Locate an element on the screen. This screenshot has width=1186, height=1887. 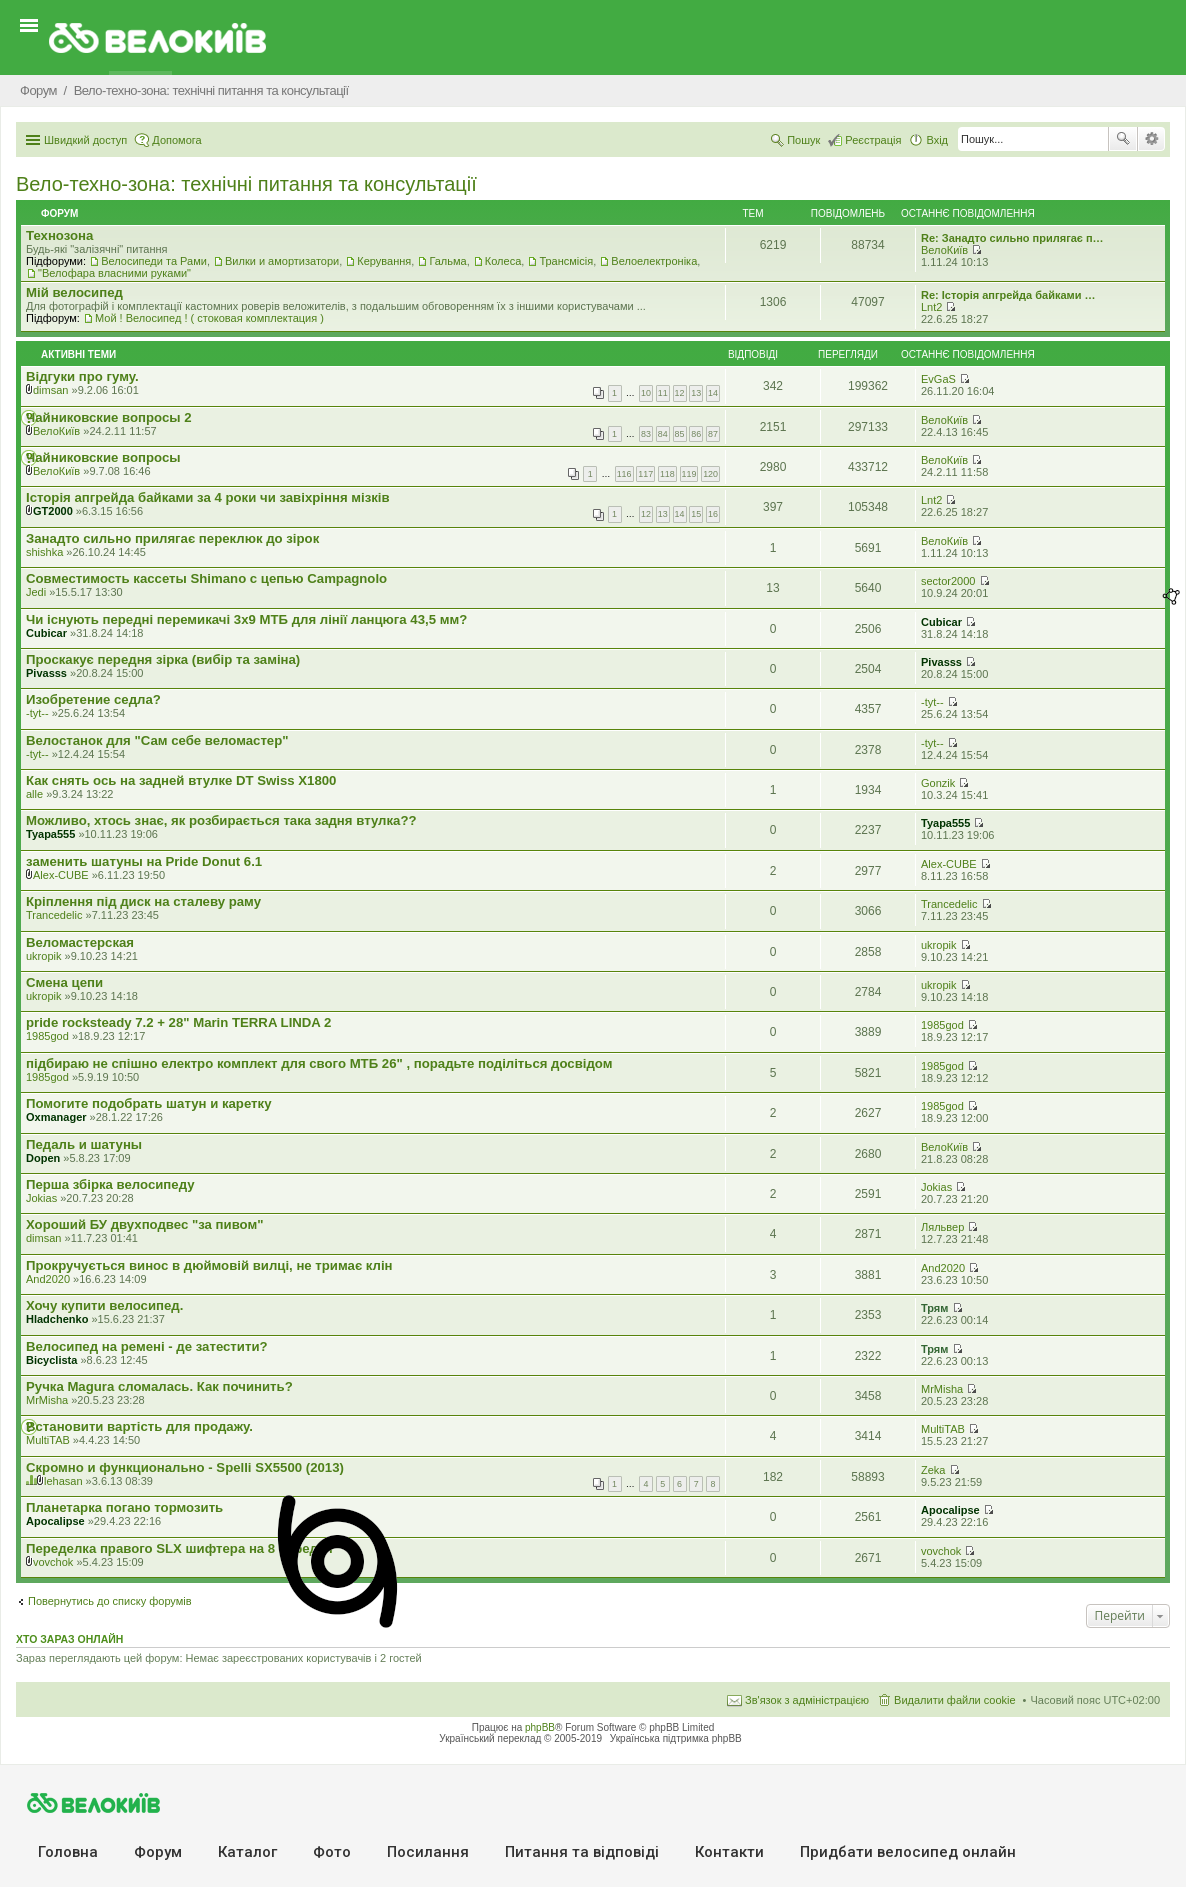
indicates stormy or severe weather conditions is located at coordinates (337, 1561).